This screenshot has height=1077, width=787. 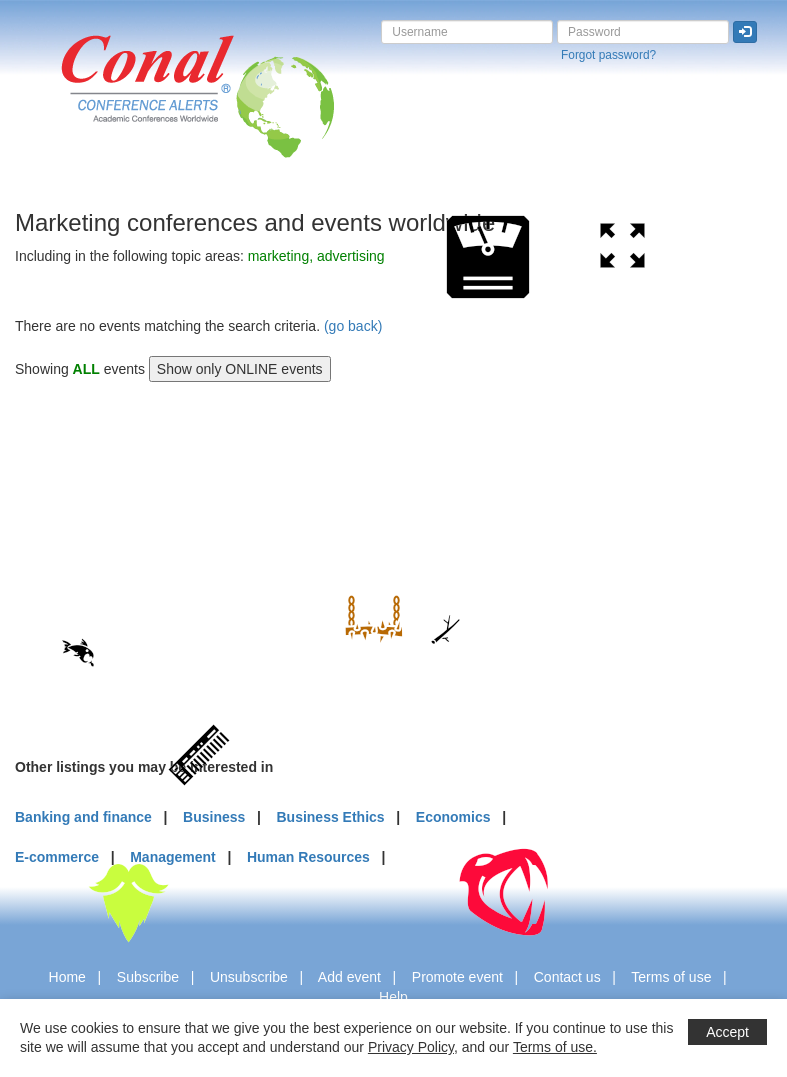 What do you see at coordinates (445, 629) in the screenshot?
I see `wooden stick or branch resource item` at bounding box center [445, 629].